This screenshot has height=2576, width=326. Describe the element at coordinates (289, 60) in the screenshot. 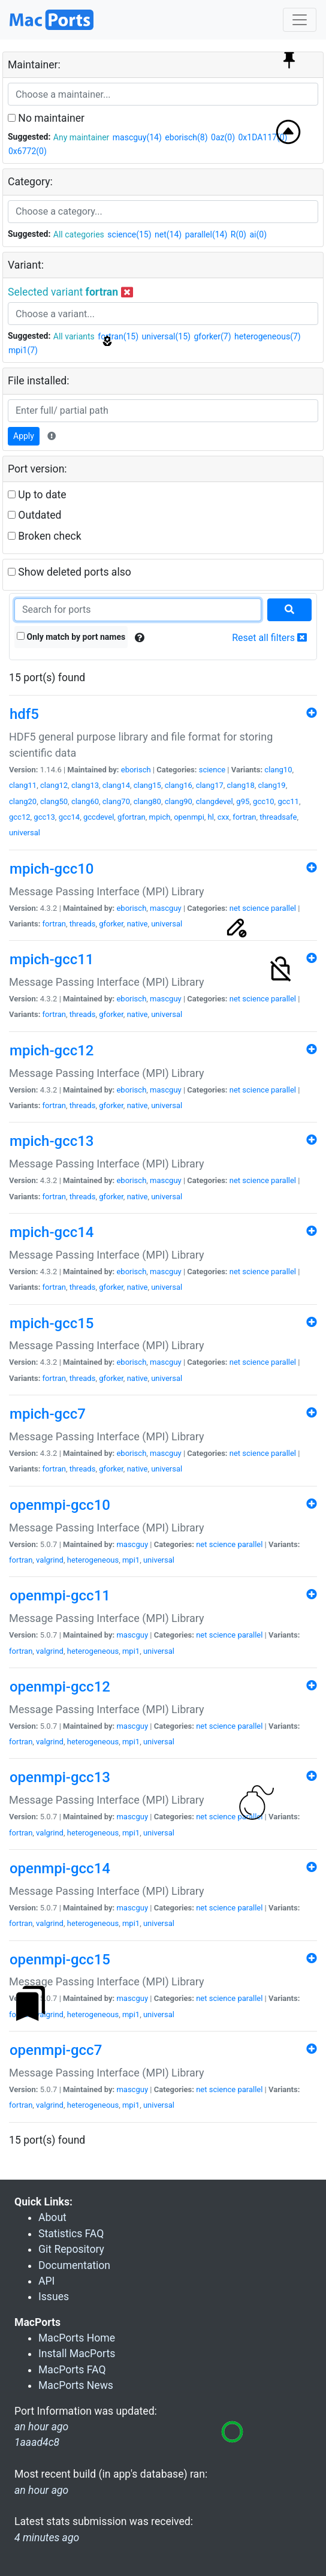

I see `pin item to keep it visible` at that location.